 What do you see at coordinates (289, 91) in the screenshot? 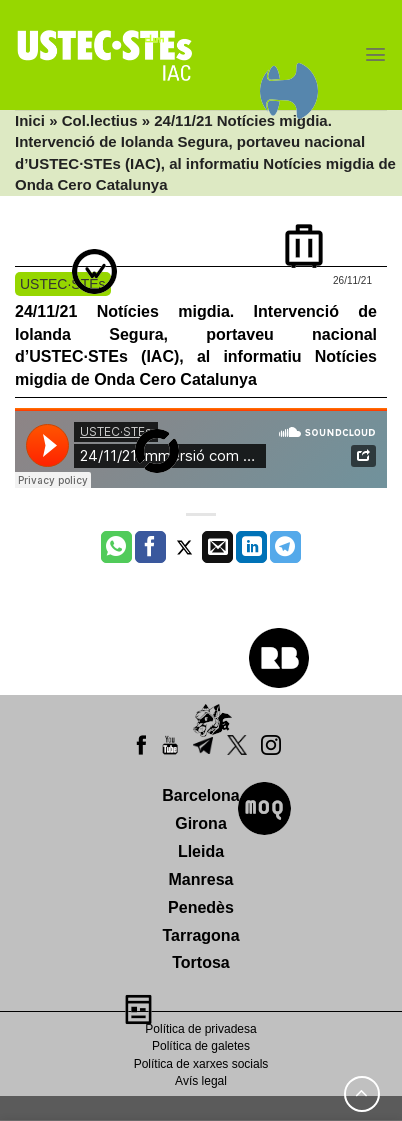
I see `havells brand logo` at bounding box center [289, 91].